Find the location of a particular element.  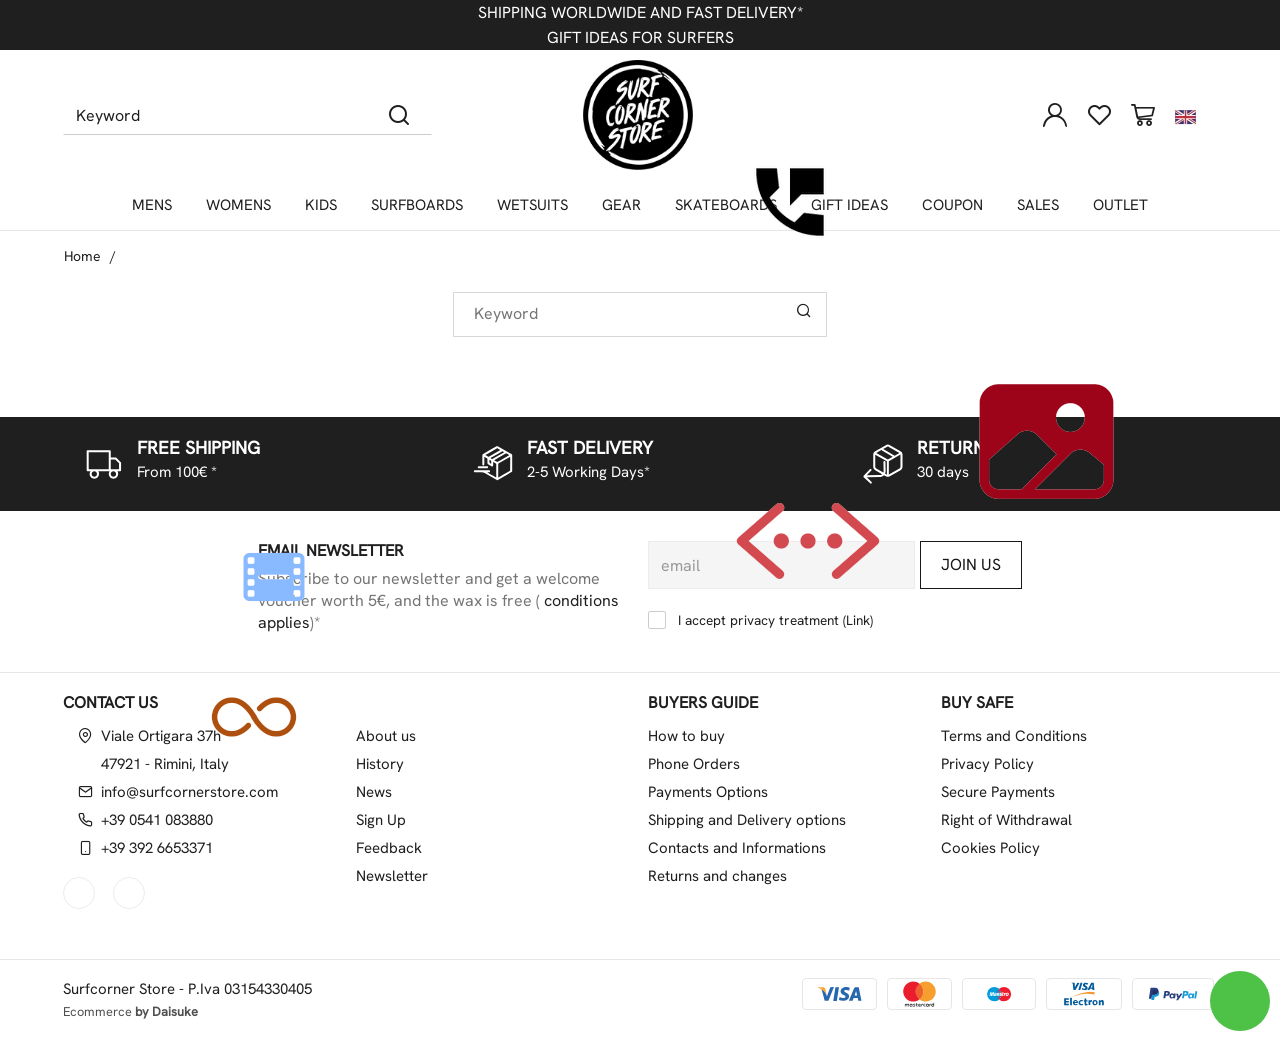

view image or photo is located at coordinates (1046, 441).